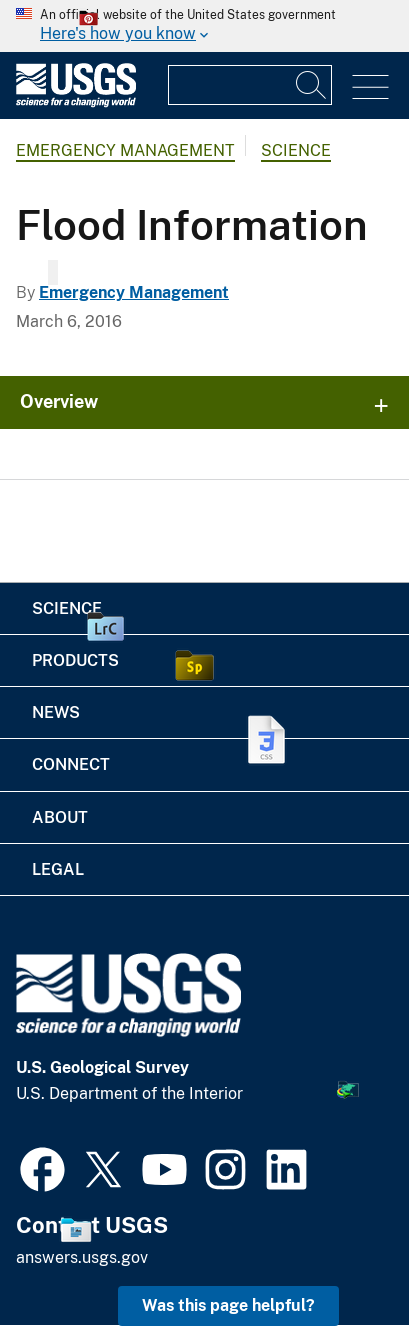 The height and width of the screenshot is (1326, 409). What do you see at coordinates (76, 1231) in the screenshot?
I see `open folder containing LibreOffice Writer documents` at bounding box center [76, 1231].